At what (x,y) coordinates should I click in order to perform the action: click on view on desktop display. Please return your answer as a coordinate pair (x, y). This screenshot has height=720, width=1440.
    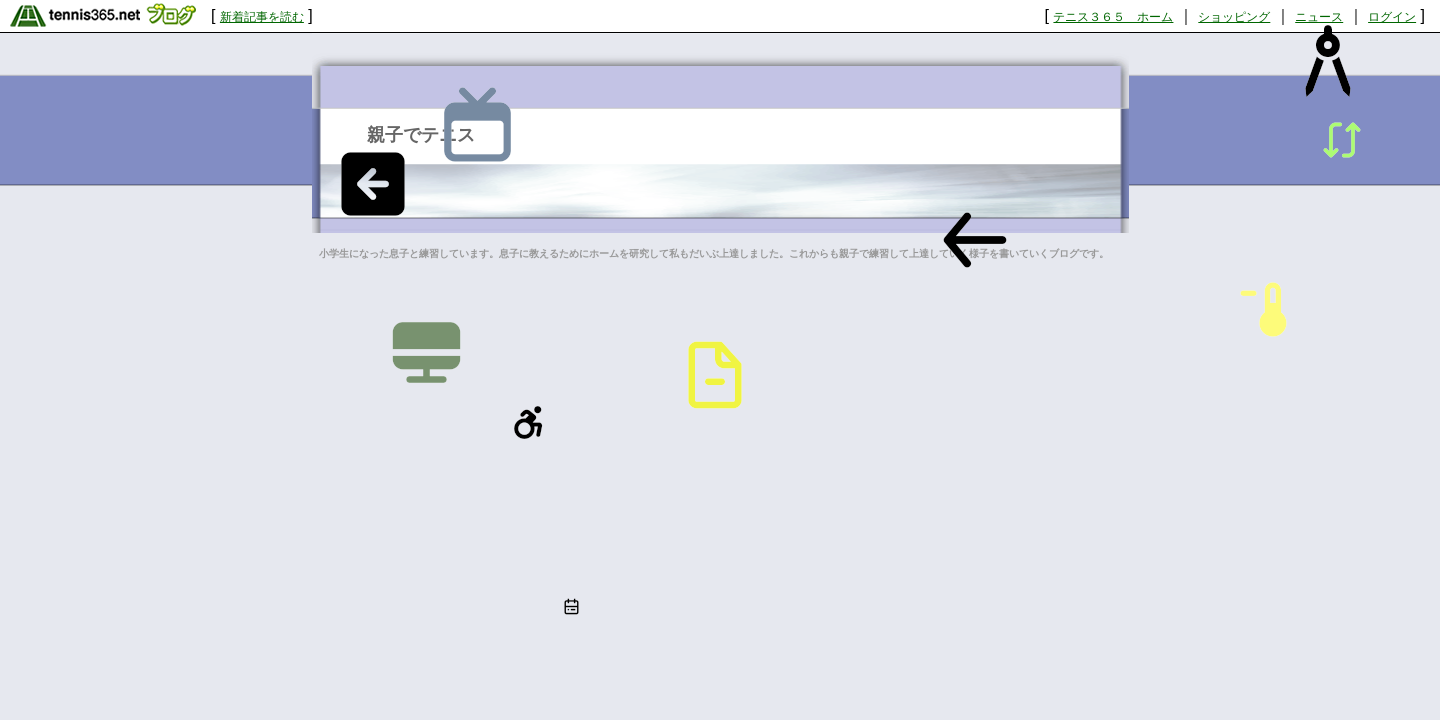
    Looking at the image, I should click on (426, 352).